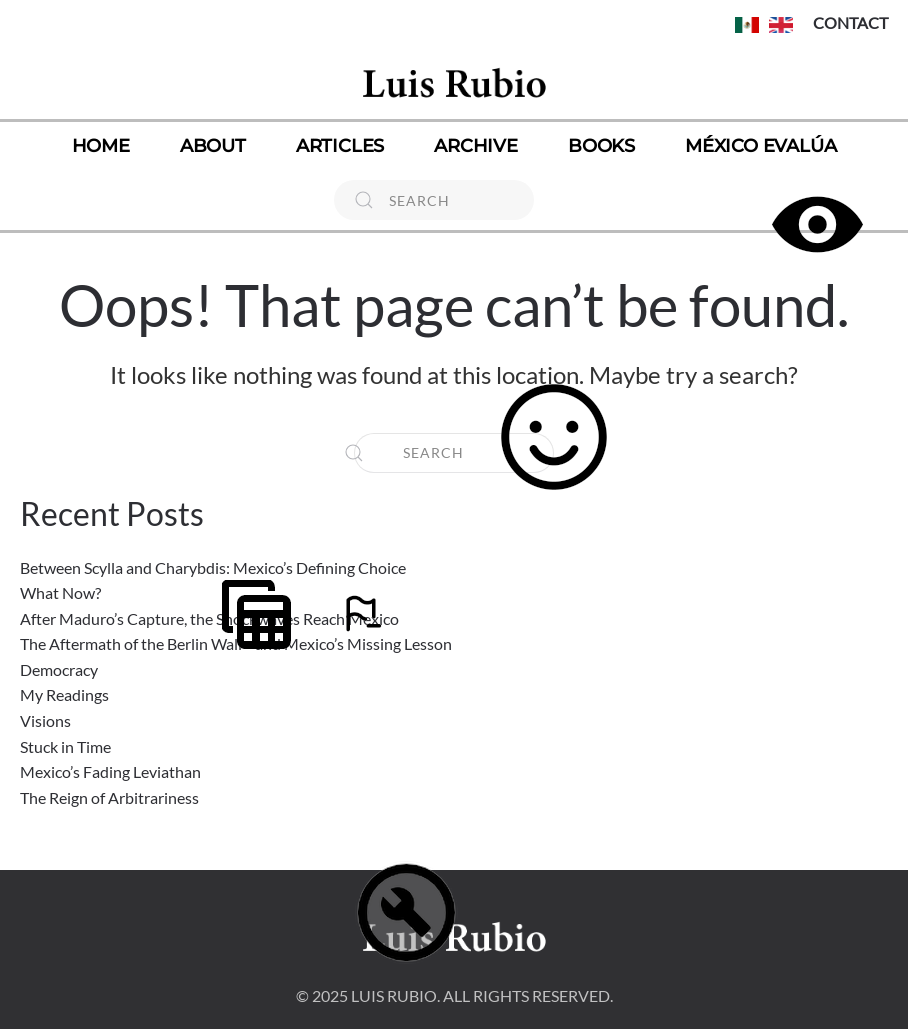 The height and width of the screenshot is (1029, 908). What do you see at coordinates (256, 614) in the screenshot?
I see `switch to table or grid view` at bounding box center [256, 614].